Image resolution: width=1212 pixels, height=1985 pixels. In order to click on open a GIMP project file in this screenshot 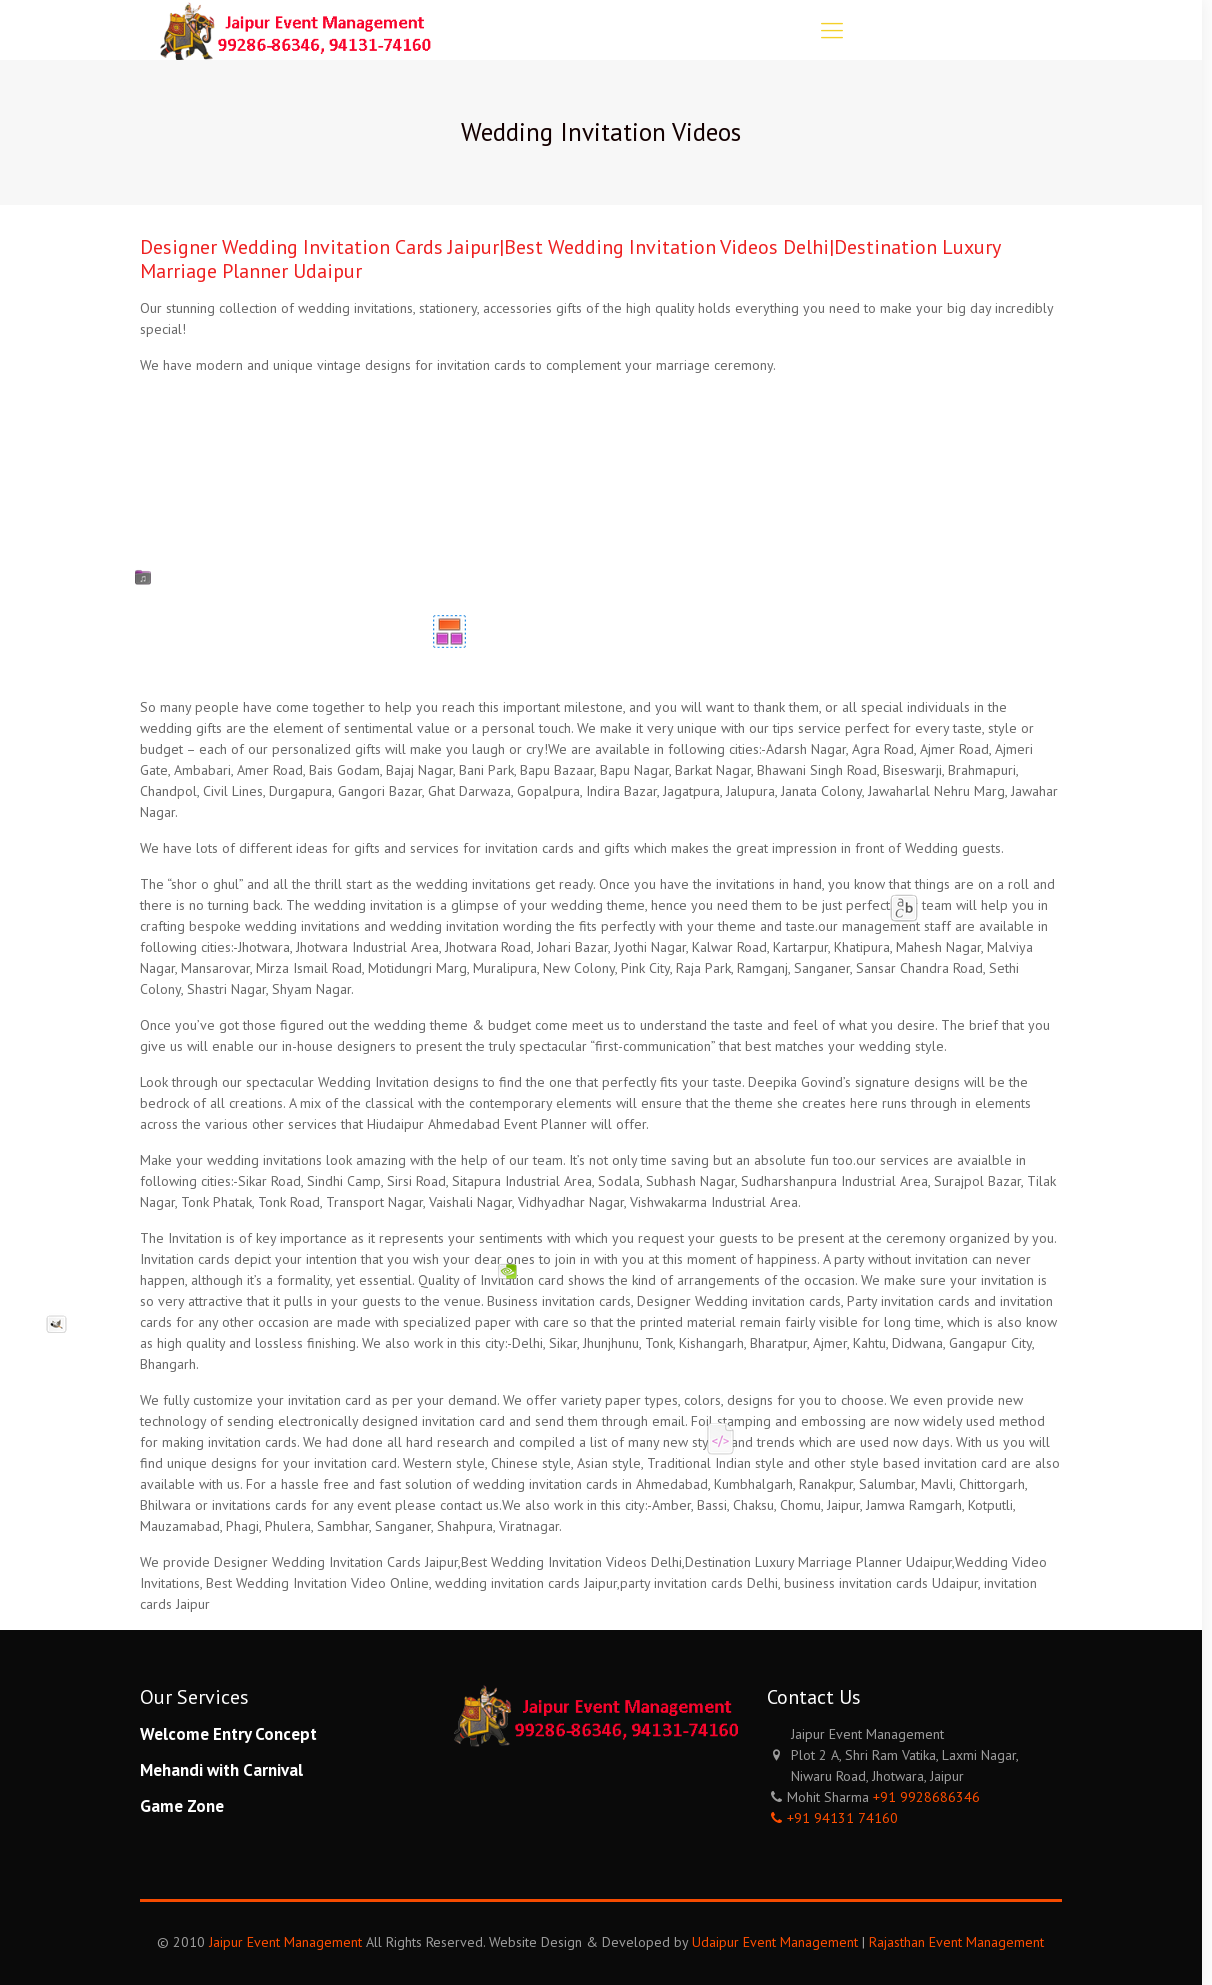, I will do `click(56, 1323)`.